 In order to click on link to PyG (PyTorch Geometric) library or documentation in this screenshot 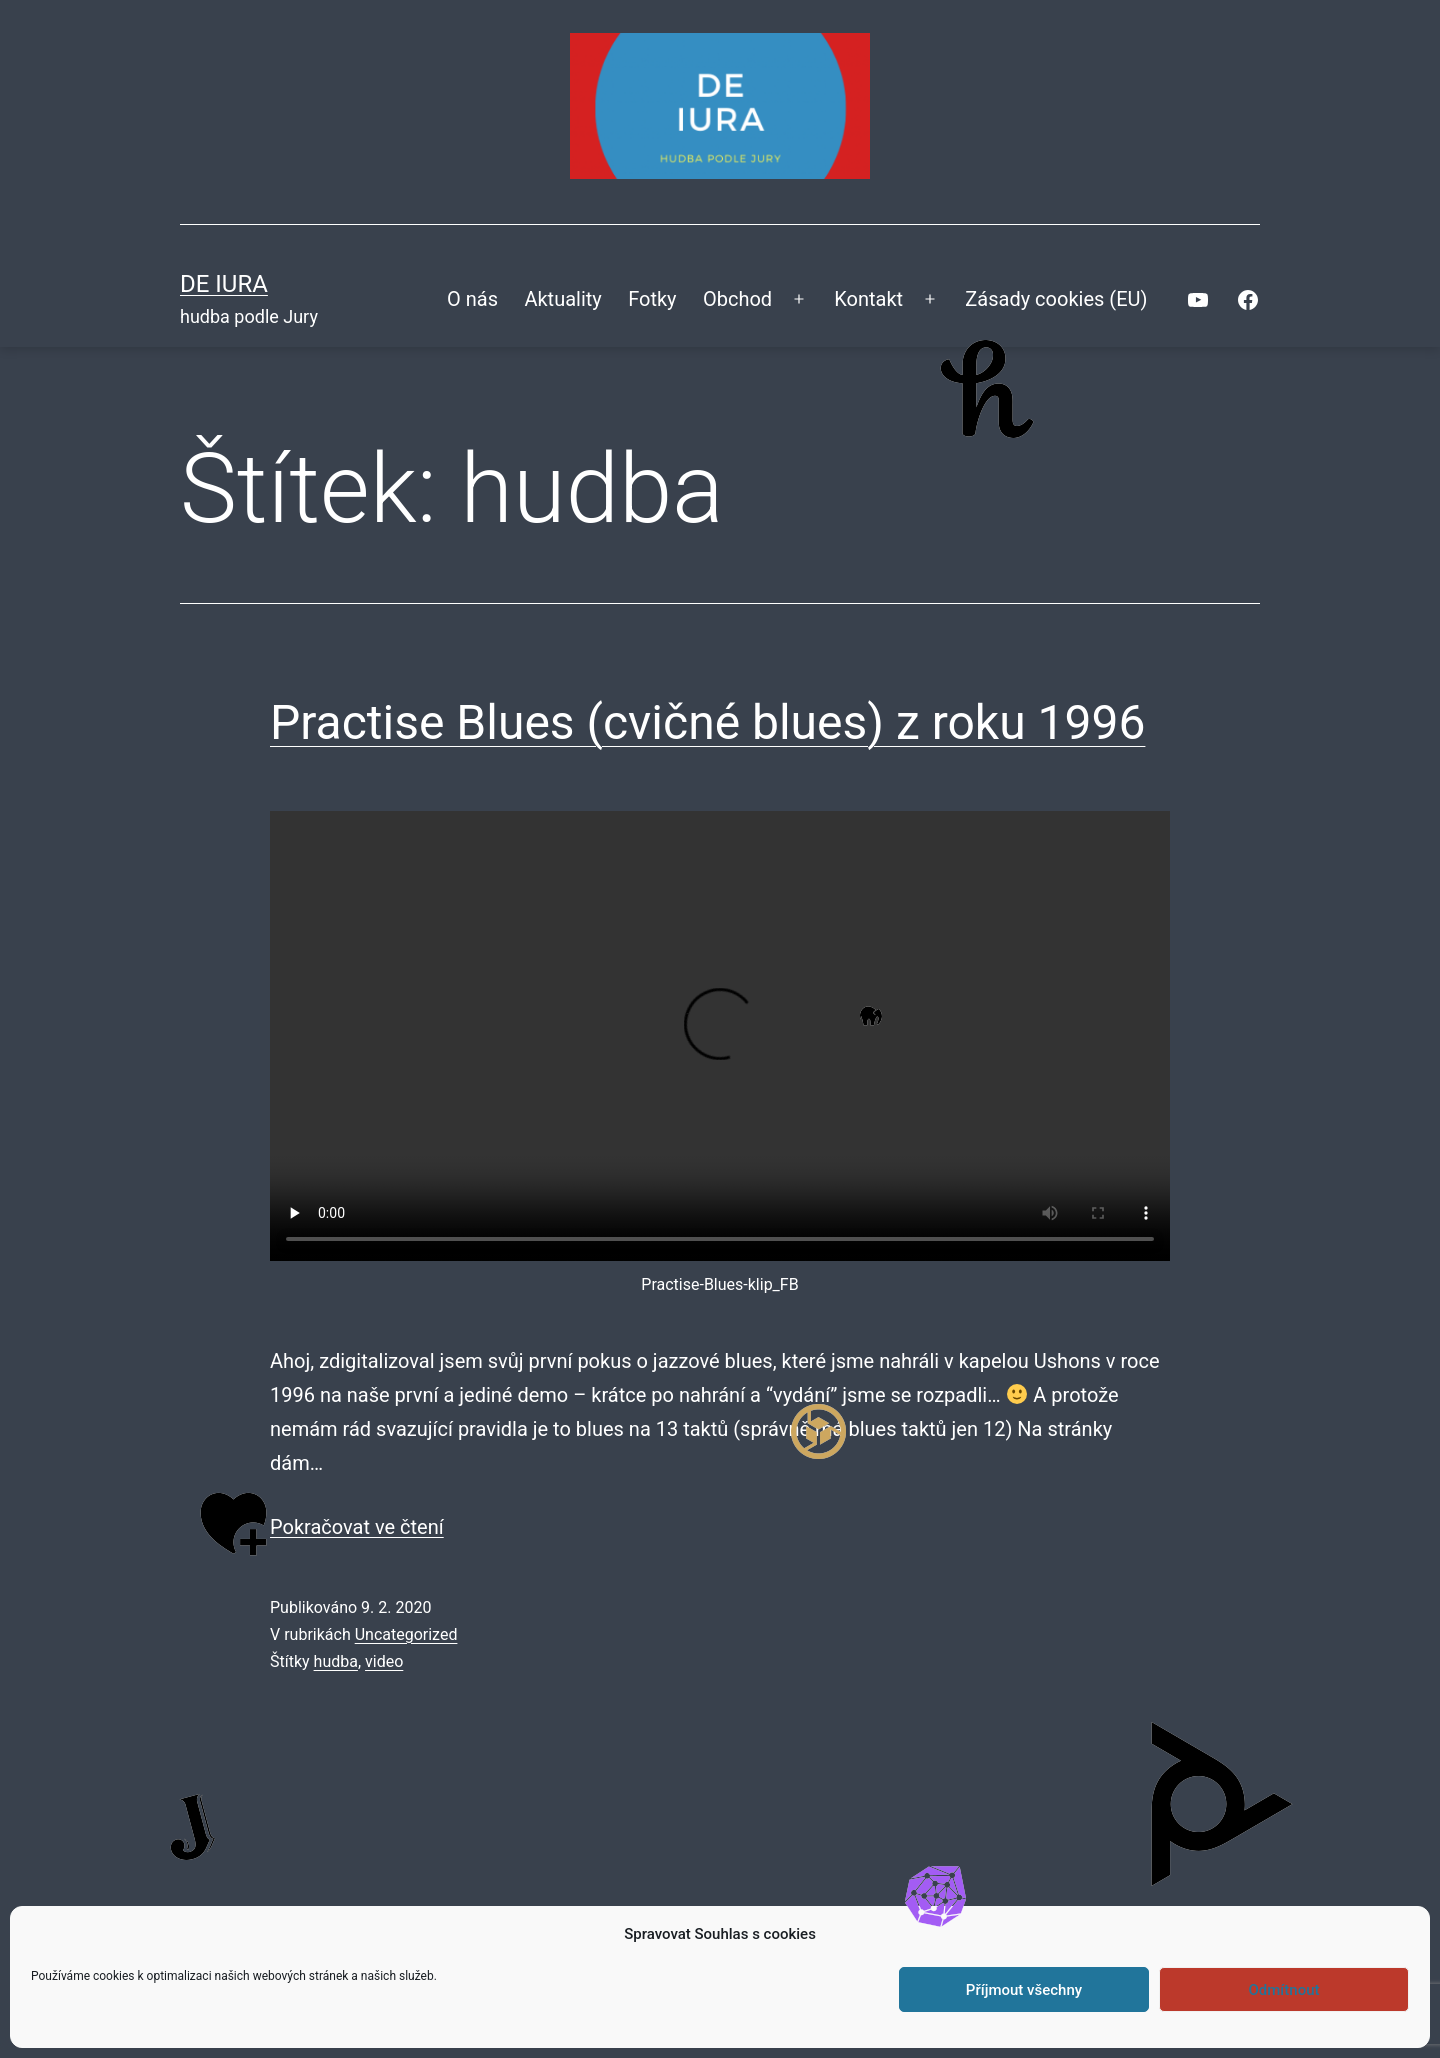, I will do `click(935, 1896)`.